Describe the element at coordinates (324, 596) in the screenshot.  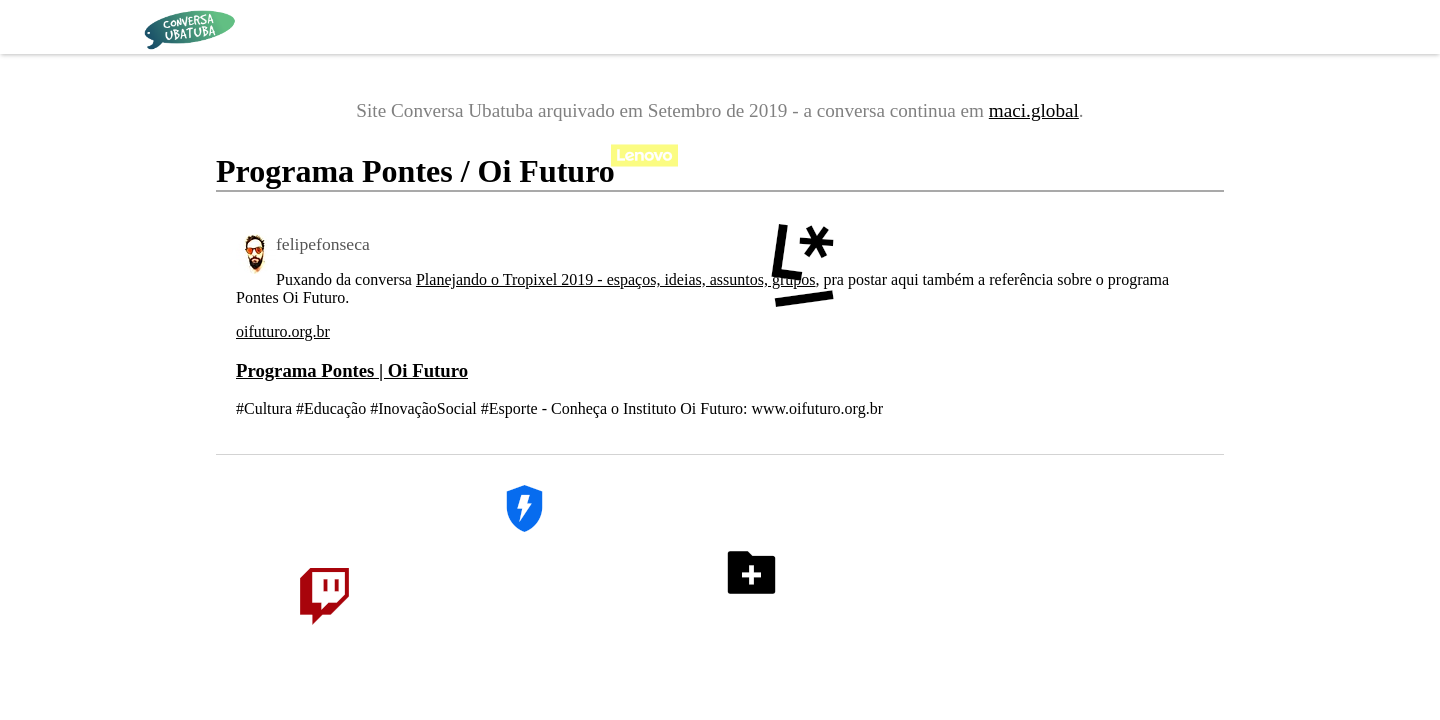
I see `open the Twitch app` at that location.